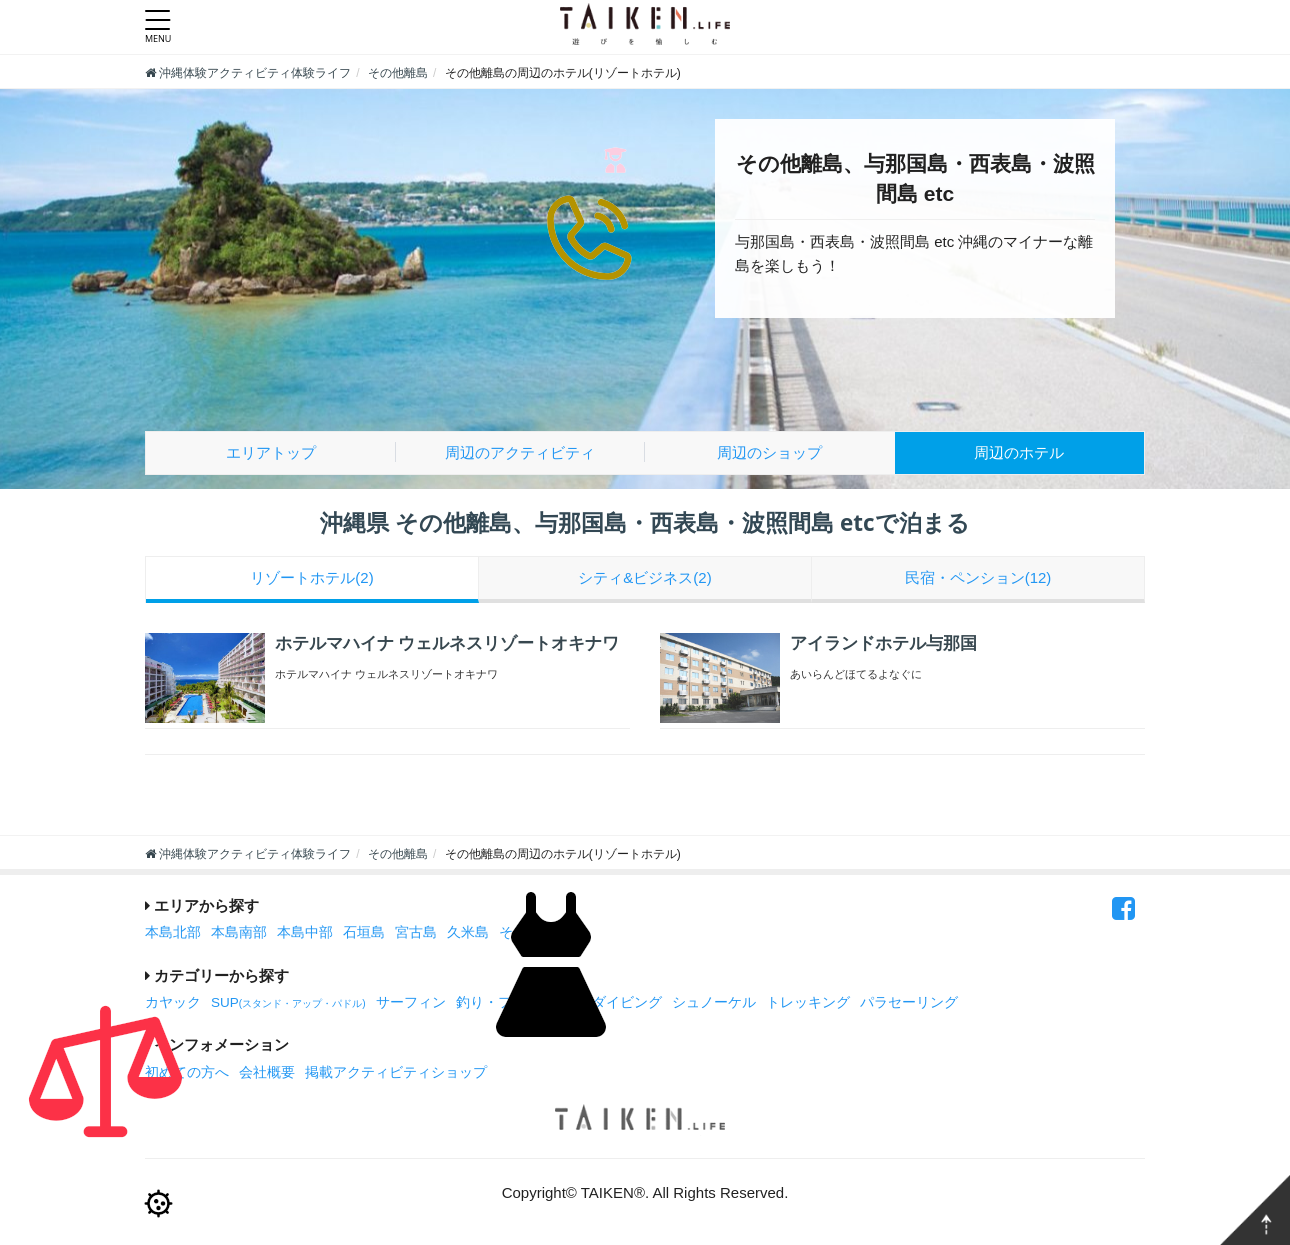 The image size is (1290, 1245). What do you see at coordinates (105, 1071) in the screenshot?
I see `compare items or options` at bounding box center [105, 1071].